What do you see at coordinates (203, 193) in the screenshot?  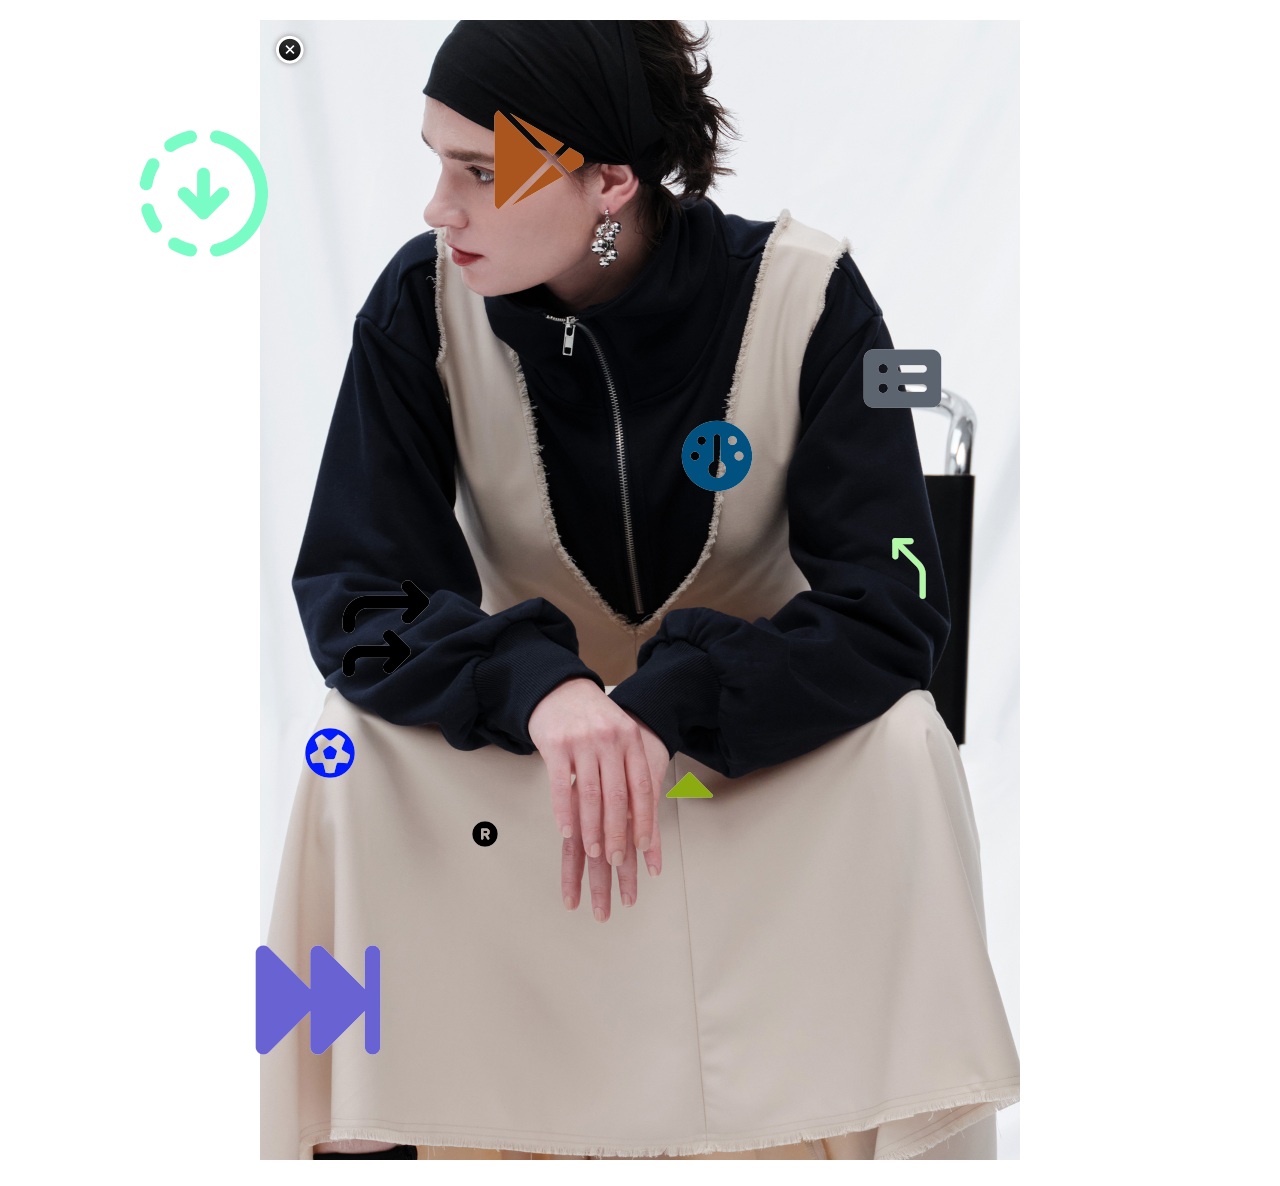 I see `indicates download in progress` at bounding box center [203, 193].